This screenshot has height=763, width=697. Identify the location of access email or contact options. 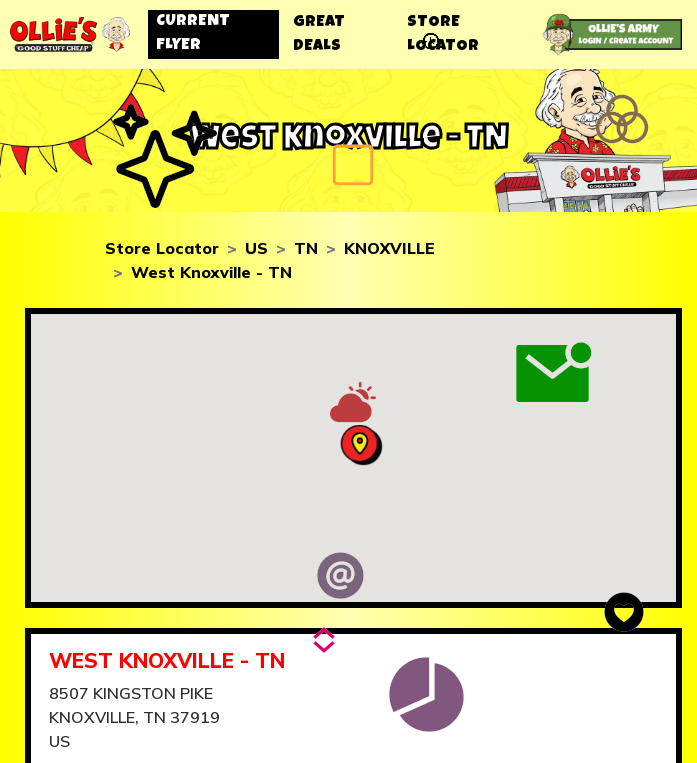
(340, 575).